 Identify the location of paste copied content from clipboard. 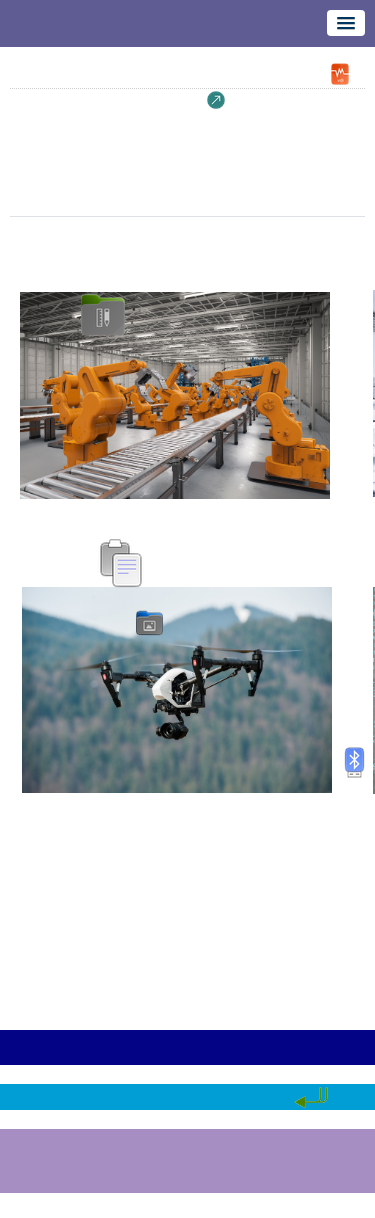
(121, 563).